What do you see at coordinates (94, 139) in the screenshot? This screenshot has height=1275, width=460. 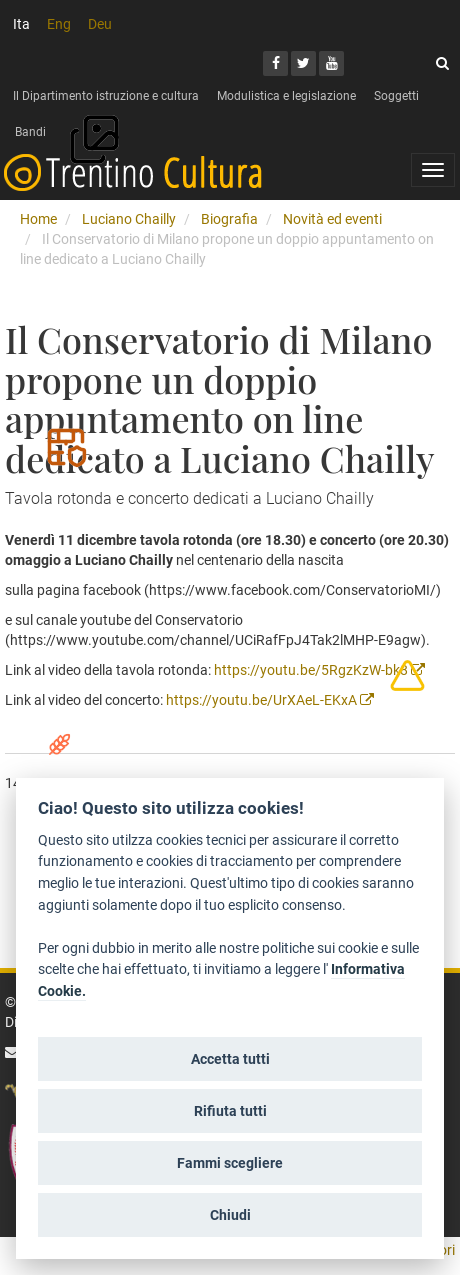 I see `view photo gallery` at bounding box center [94, 139].